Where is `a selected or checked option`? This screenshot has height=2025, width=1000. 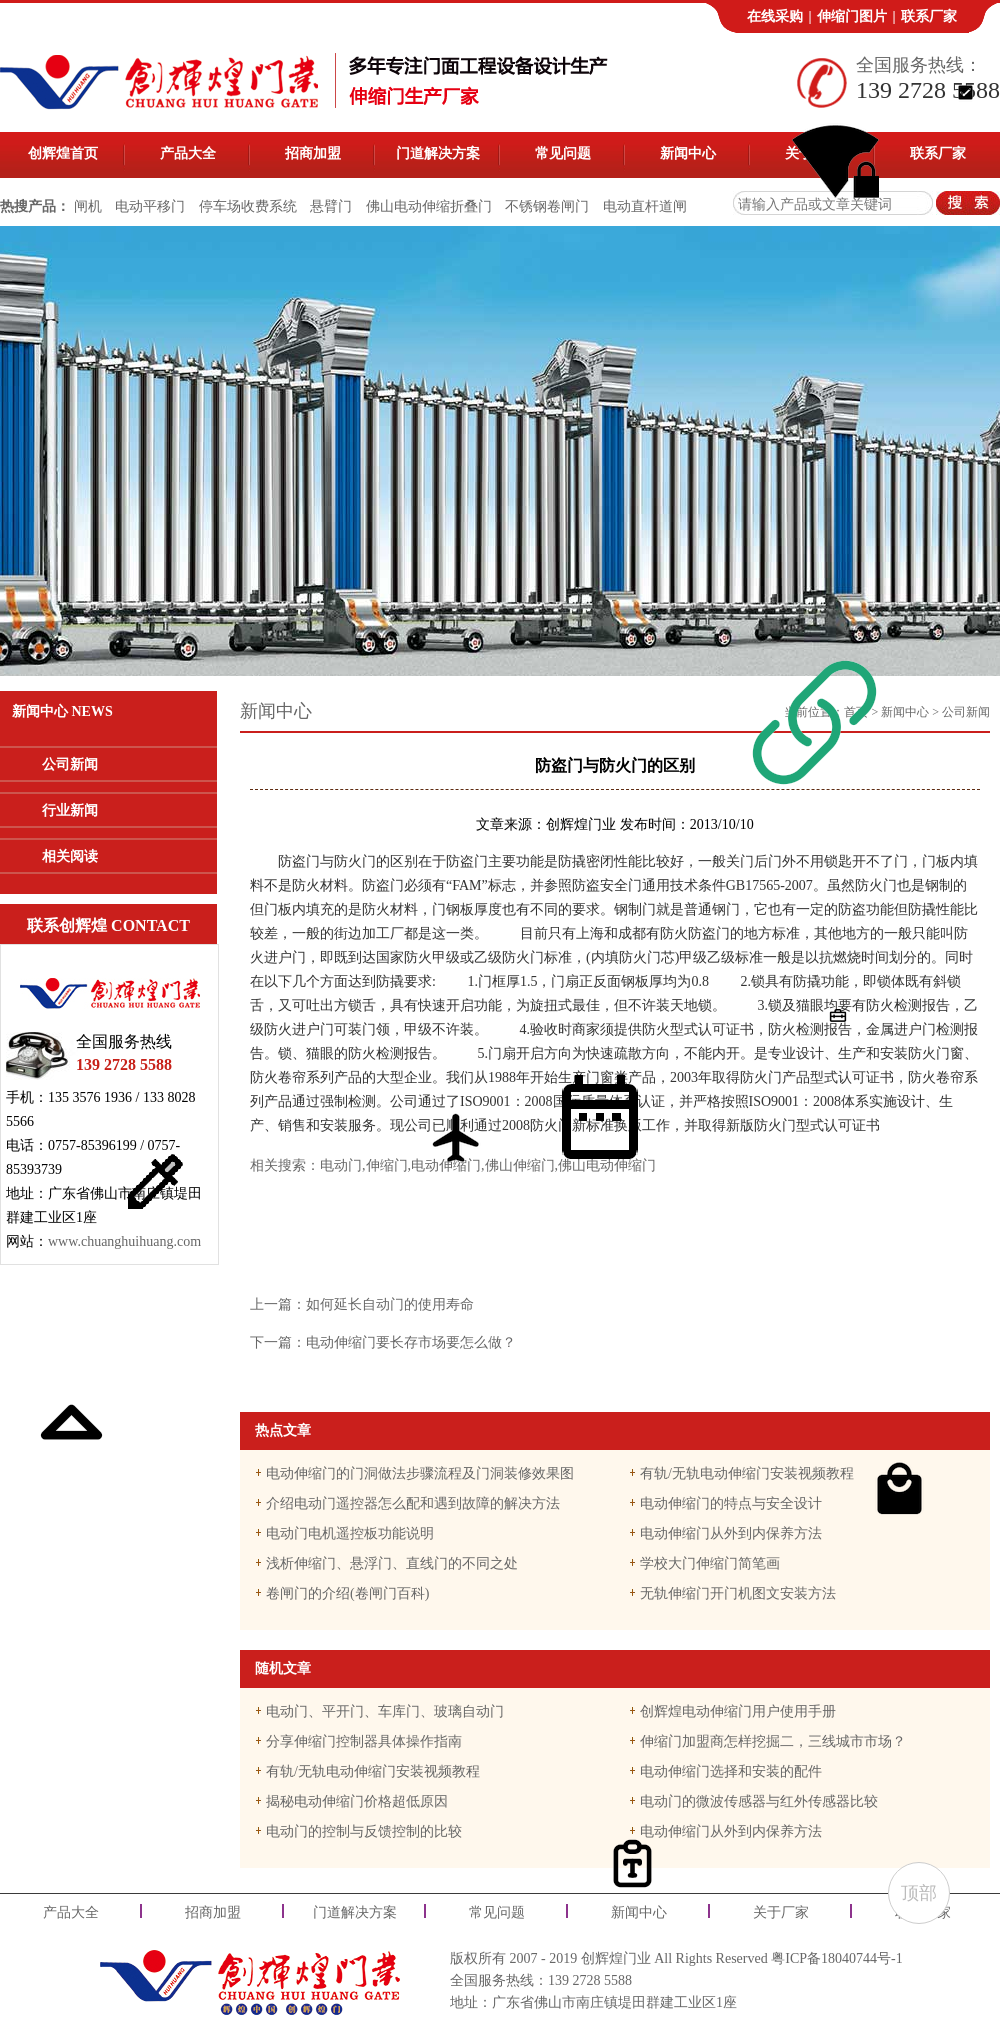 a selected or checked option is located at coordinates (965, 92).